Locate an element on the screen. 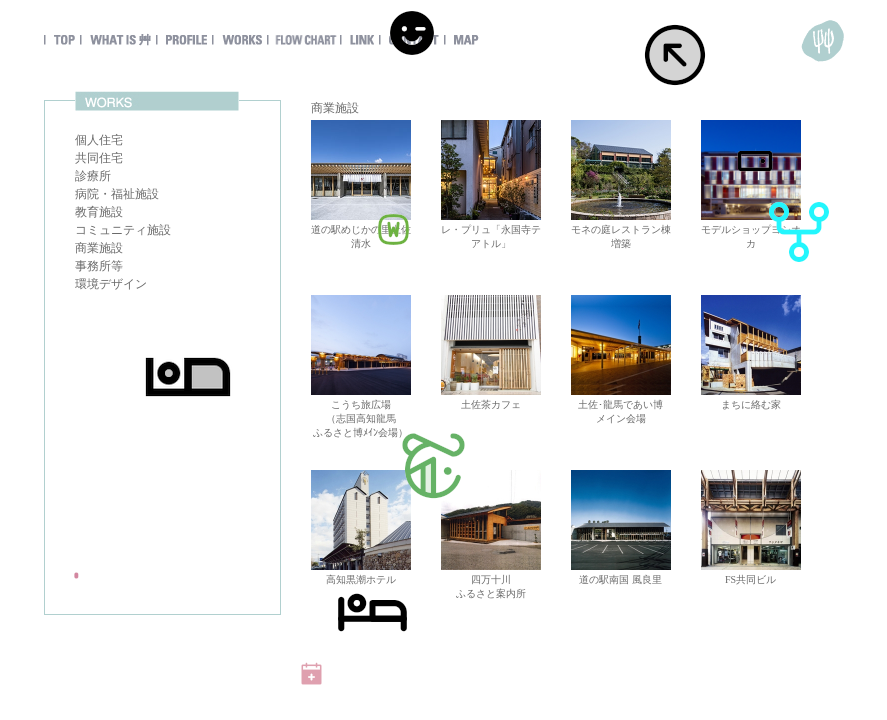 This screenshot has width=887, height=720. open The New York Times app is located at coordinates (433, 464).